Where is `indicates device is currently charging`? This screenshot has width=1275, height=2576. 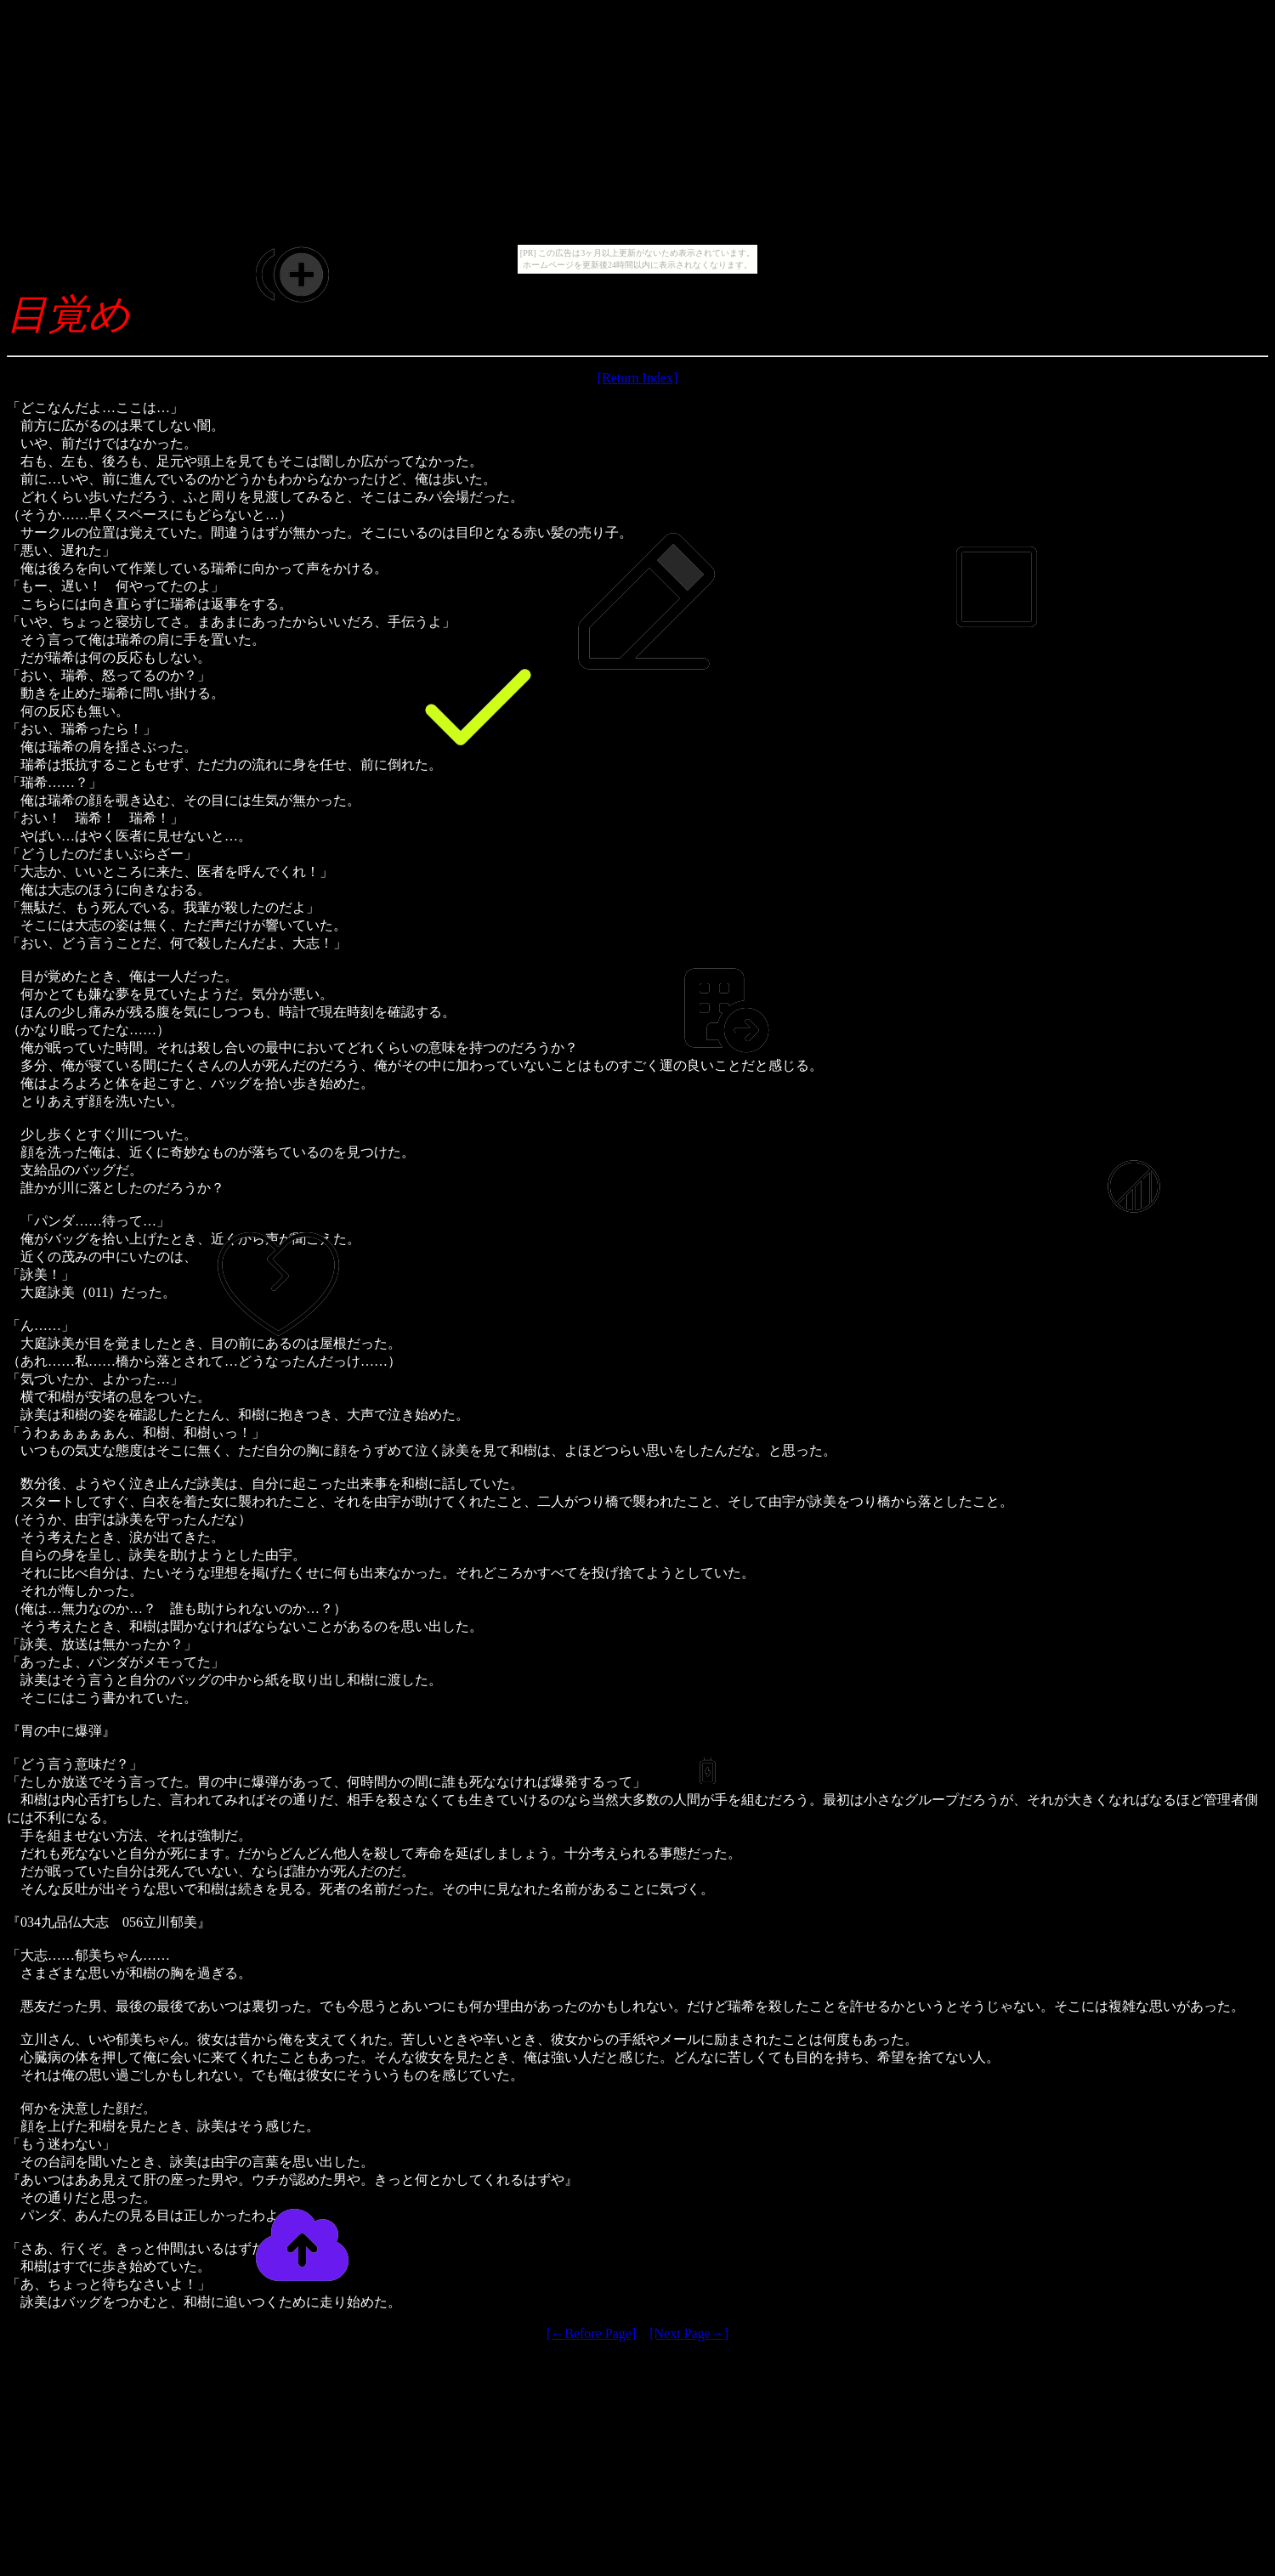
indicates device is currently charging is located at coordinates (707, 1770).